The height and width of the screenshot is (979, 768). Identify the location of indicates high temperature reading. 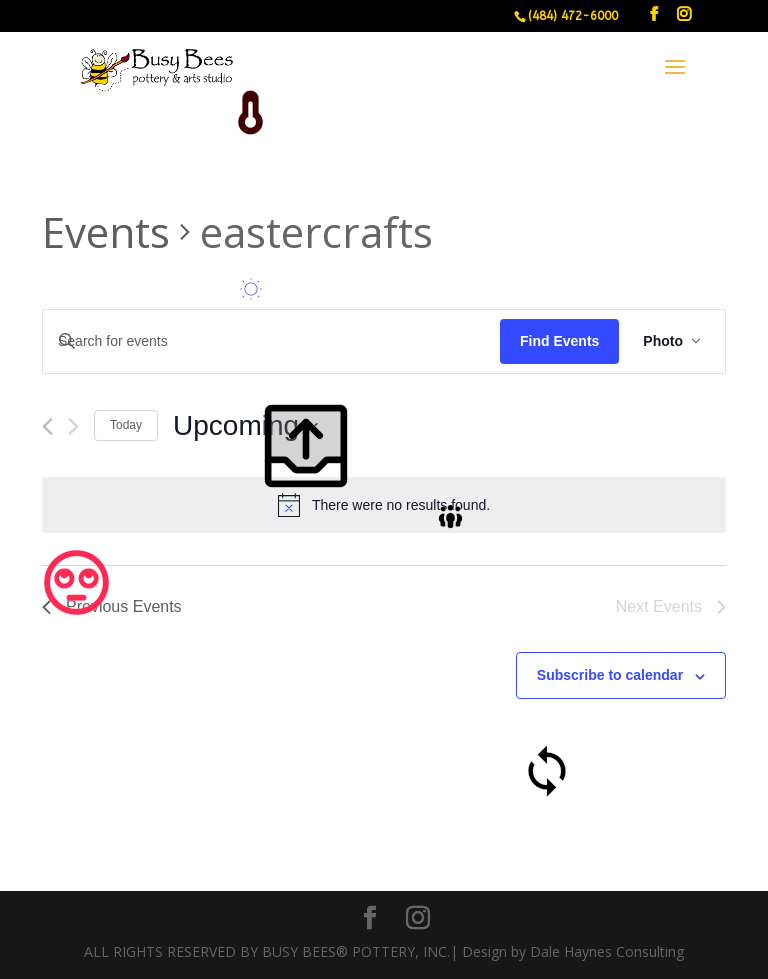
(250, 112).